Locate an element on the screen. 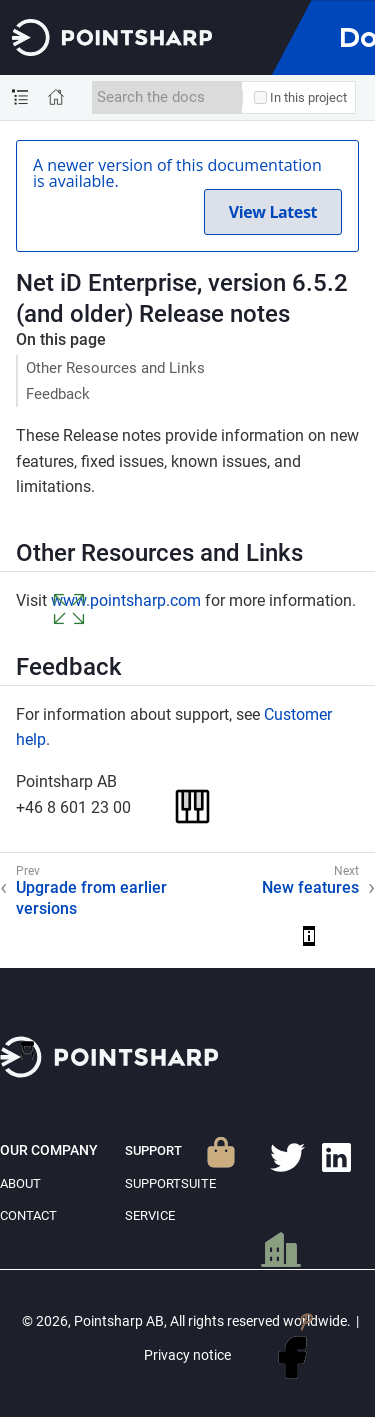  connect with Facebook is located at coordinates (291, 1357).